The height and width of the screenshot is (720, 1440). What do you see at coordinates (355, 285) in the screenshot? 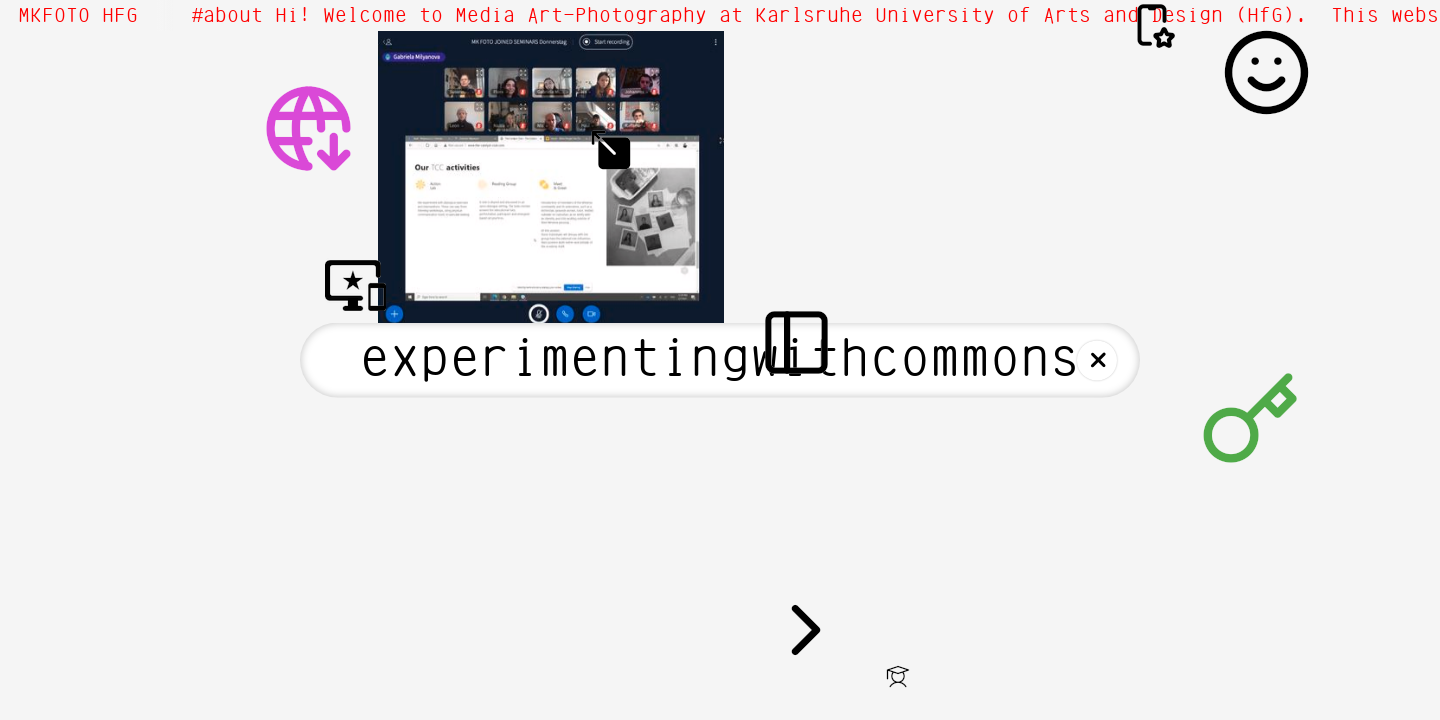
I see `view important or starred devices` at bounding box center [355, 285].